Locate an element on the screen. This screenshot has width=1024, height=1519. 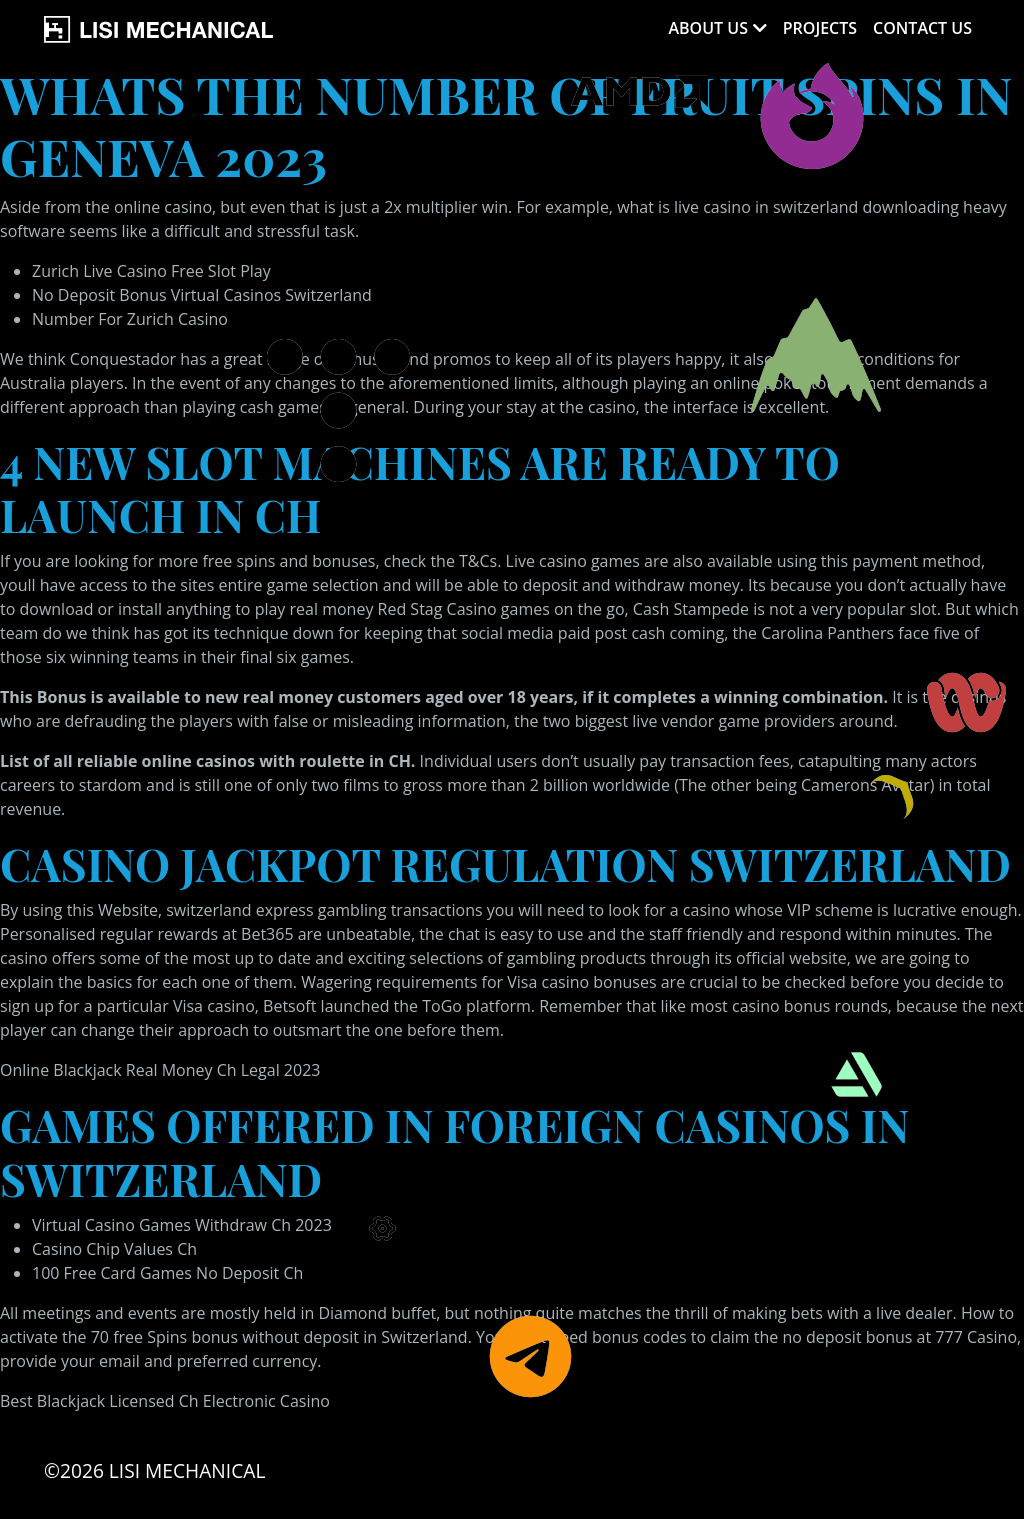
open Firefox browser is located at coordinates (812, 116).